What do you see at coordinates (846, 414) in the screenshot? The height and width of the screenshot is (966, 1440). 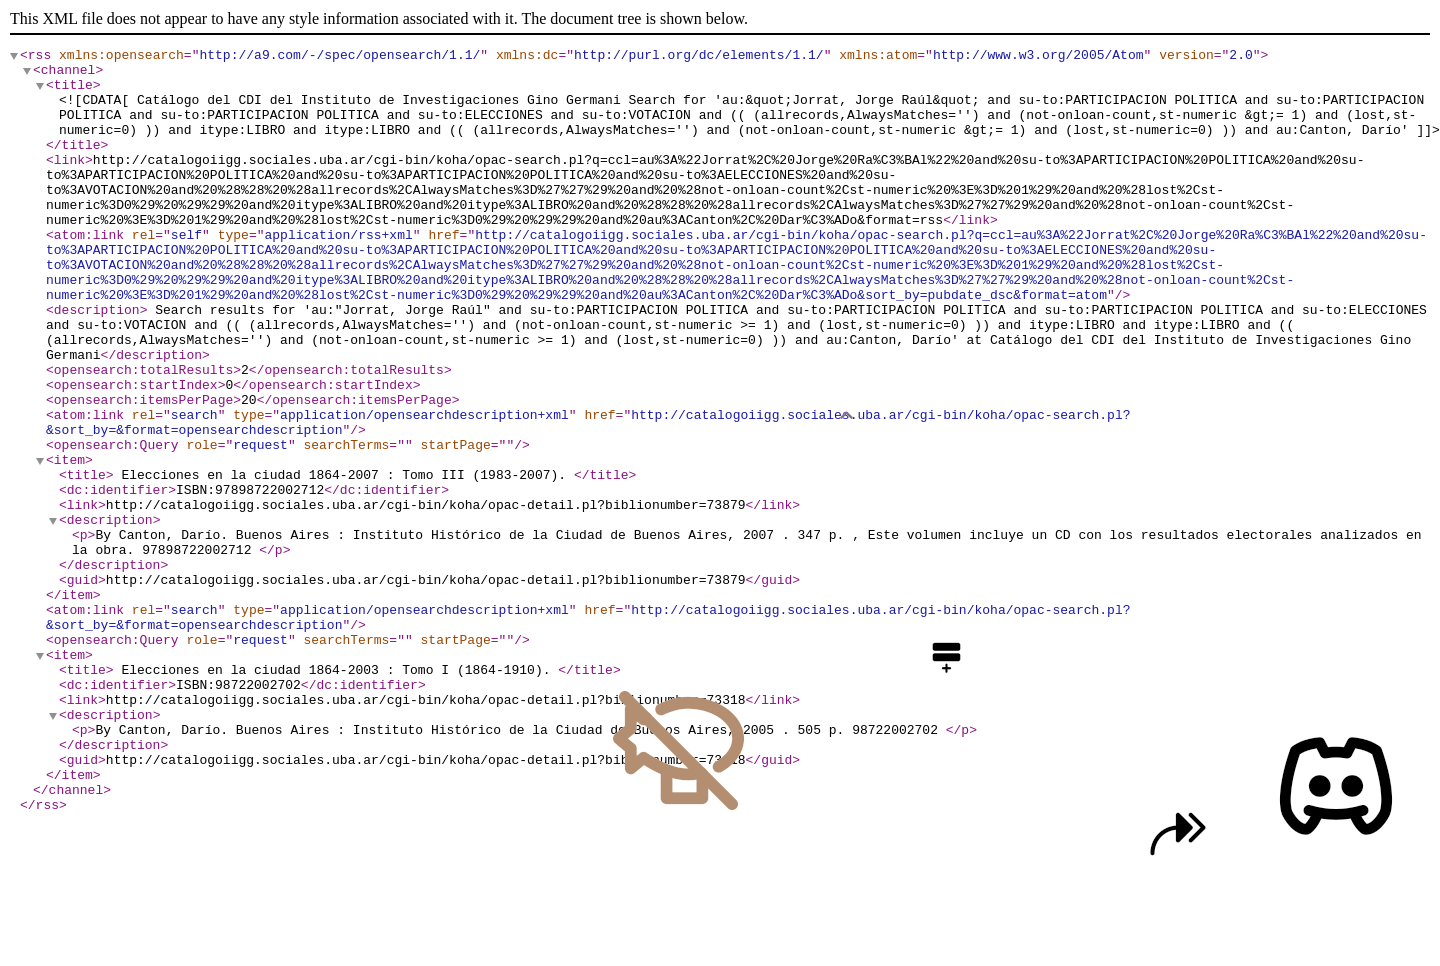 I see `collapse an expanded section` at bounding box center [846, 414].